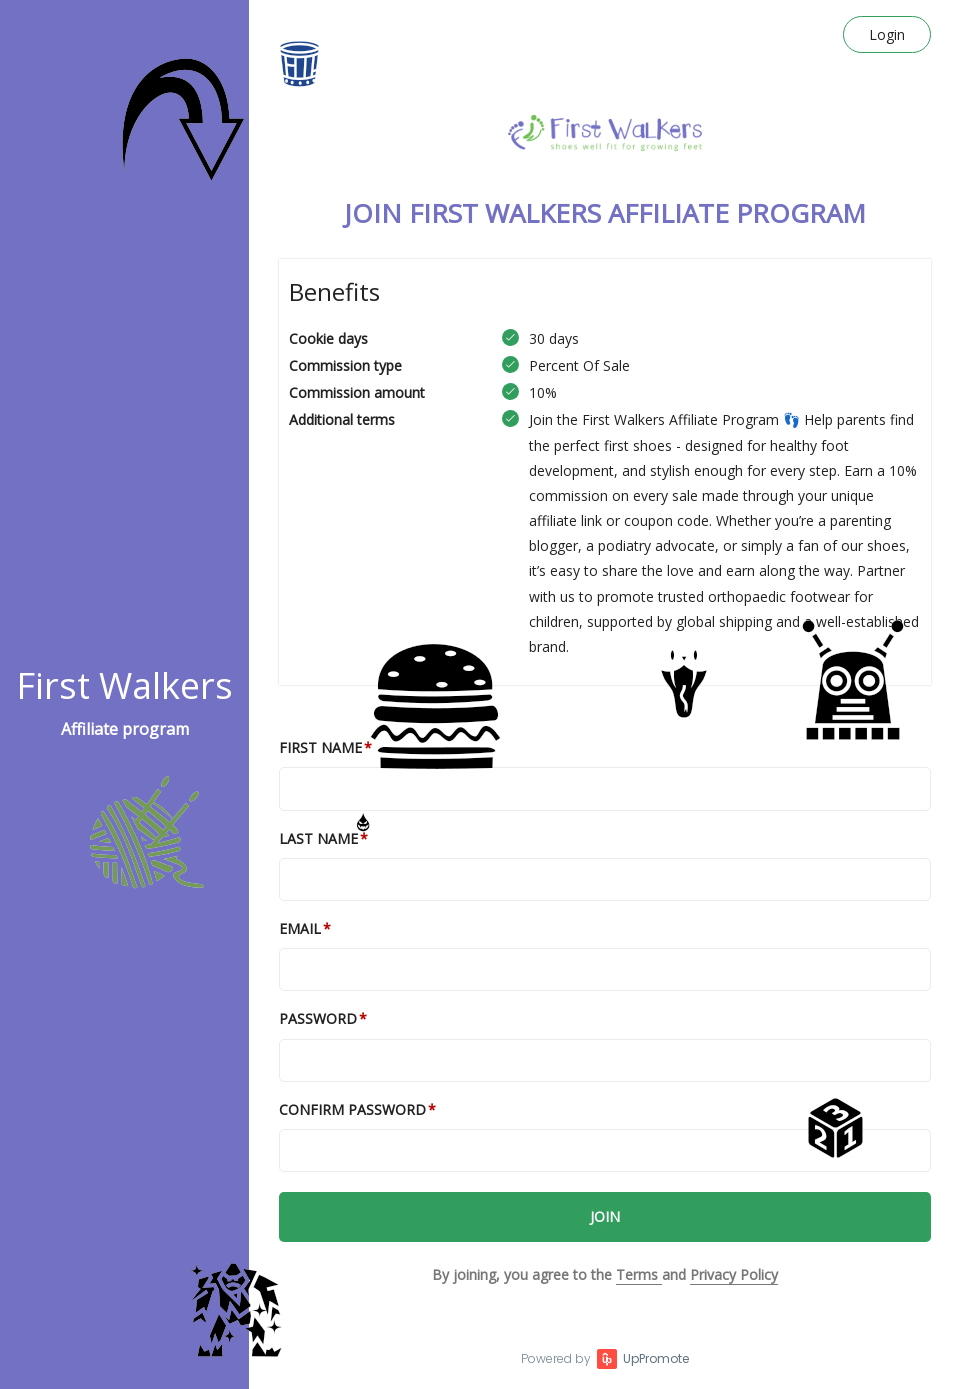 The height and width of the screenshot is (1389, 961). I want to click on yarn or wool crafting material indicator, so click(148, 832).